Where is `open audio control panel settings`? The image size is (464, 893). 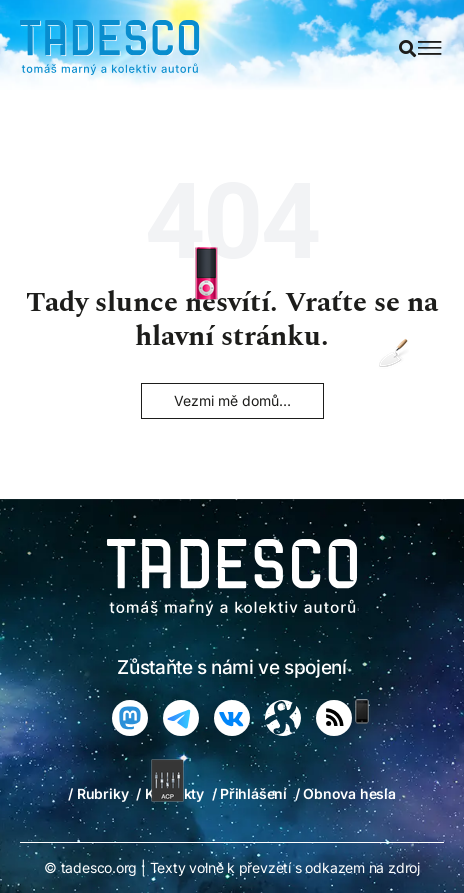
open audio control panel settings is located at coordinates (167, 781).